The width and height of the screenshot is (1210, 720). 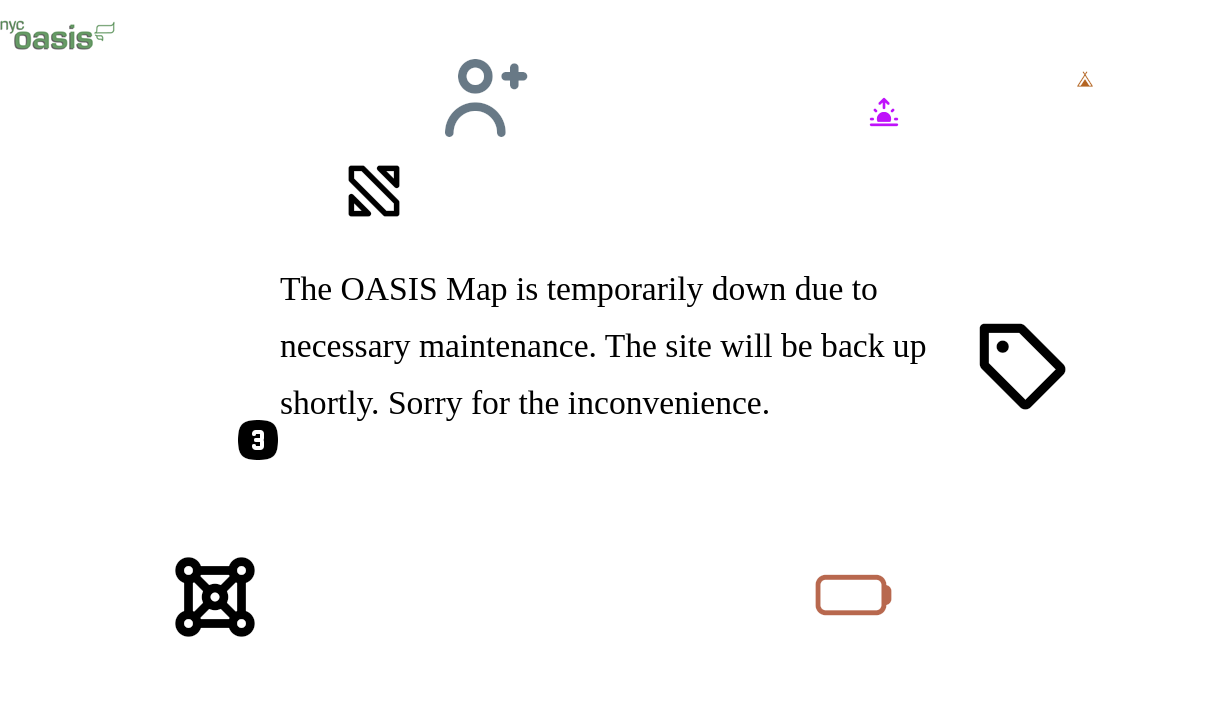 I want to click on open apple news app, so click(x=374, y=191).